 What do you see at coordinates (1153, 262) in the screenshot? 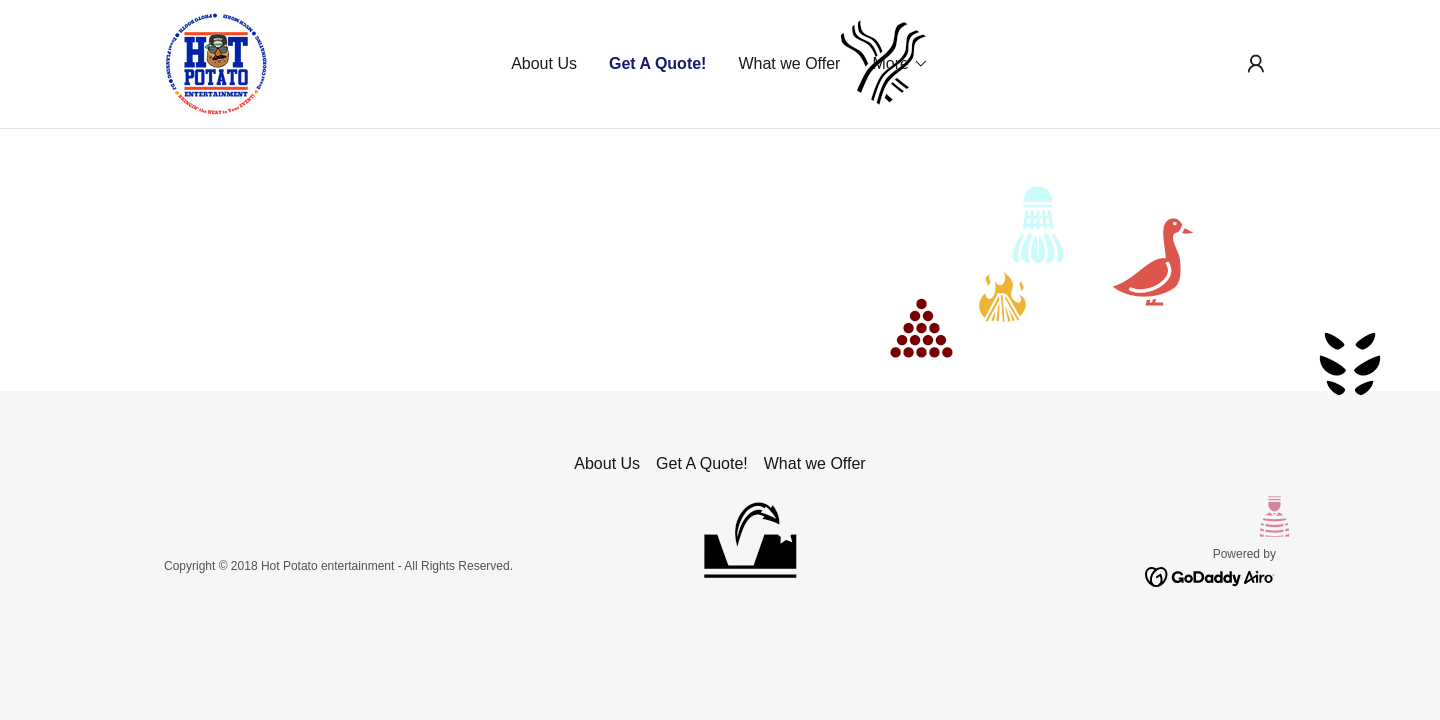
I see `goose character or mascot icon` at bounding box center [1153, 262].